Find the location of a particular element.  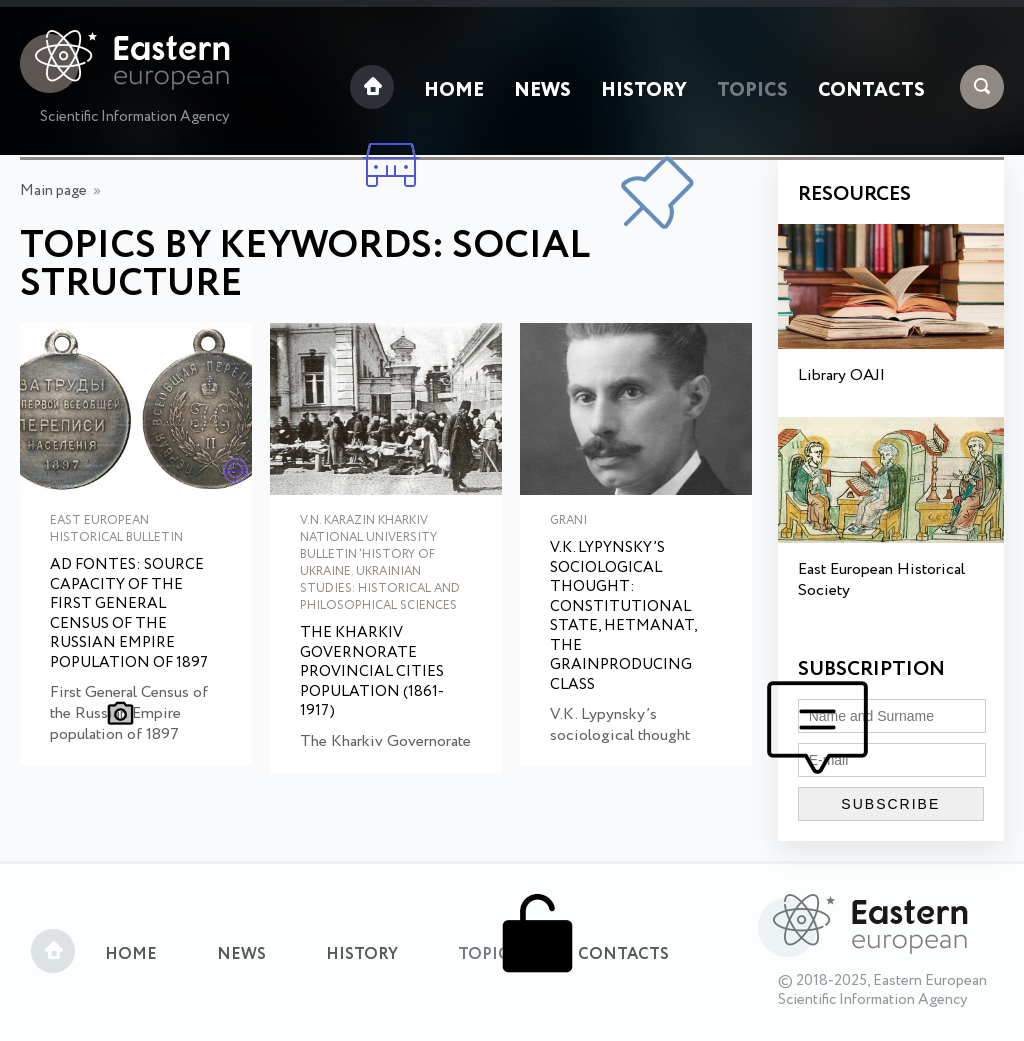

pin an item to keep it visible is located at coordinates (654, 195).